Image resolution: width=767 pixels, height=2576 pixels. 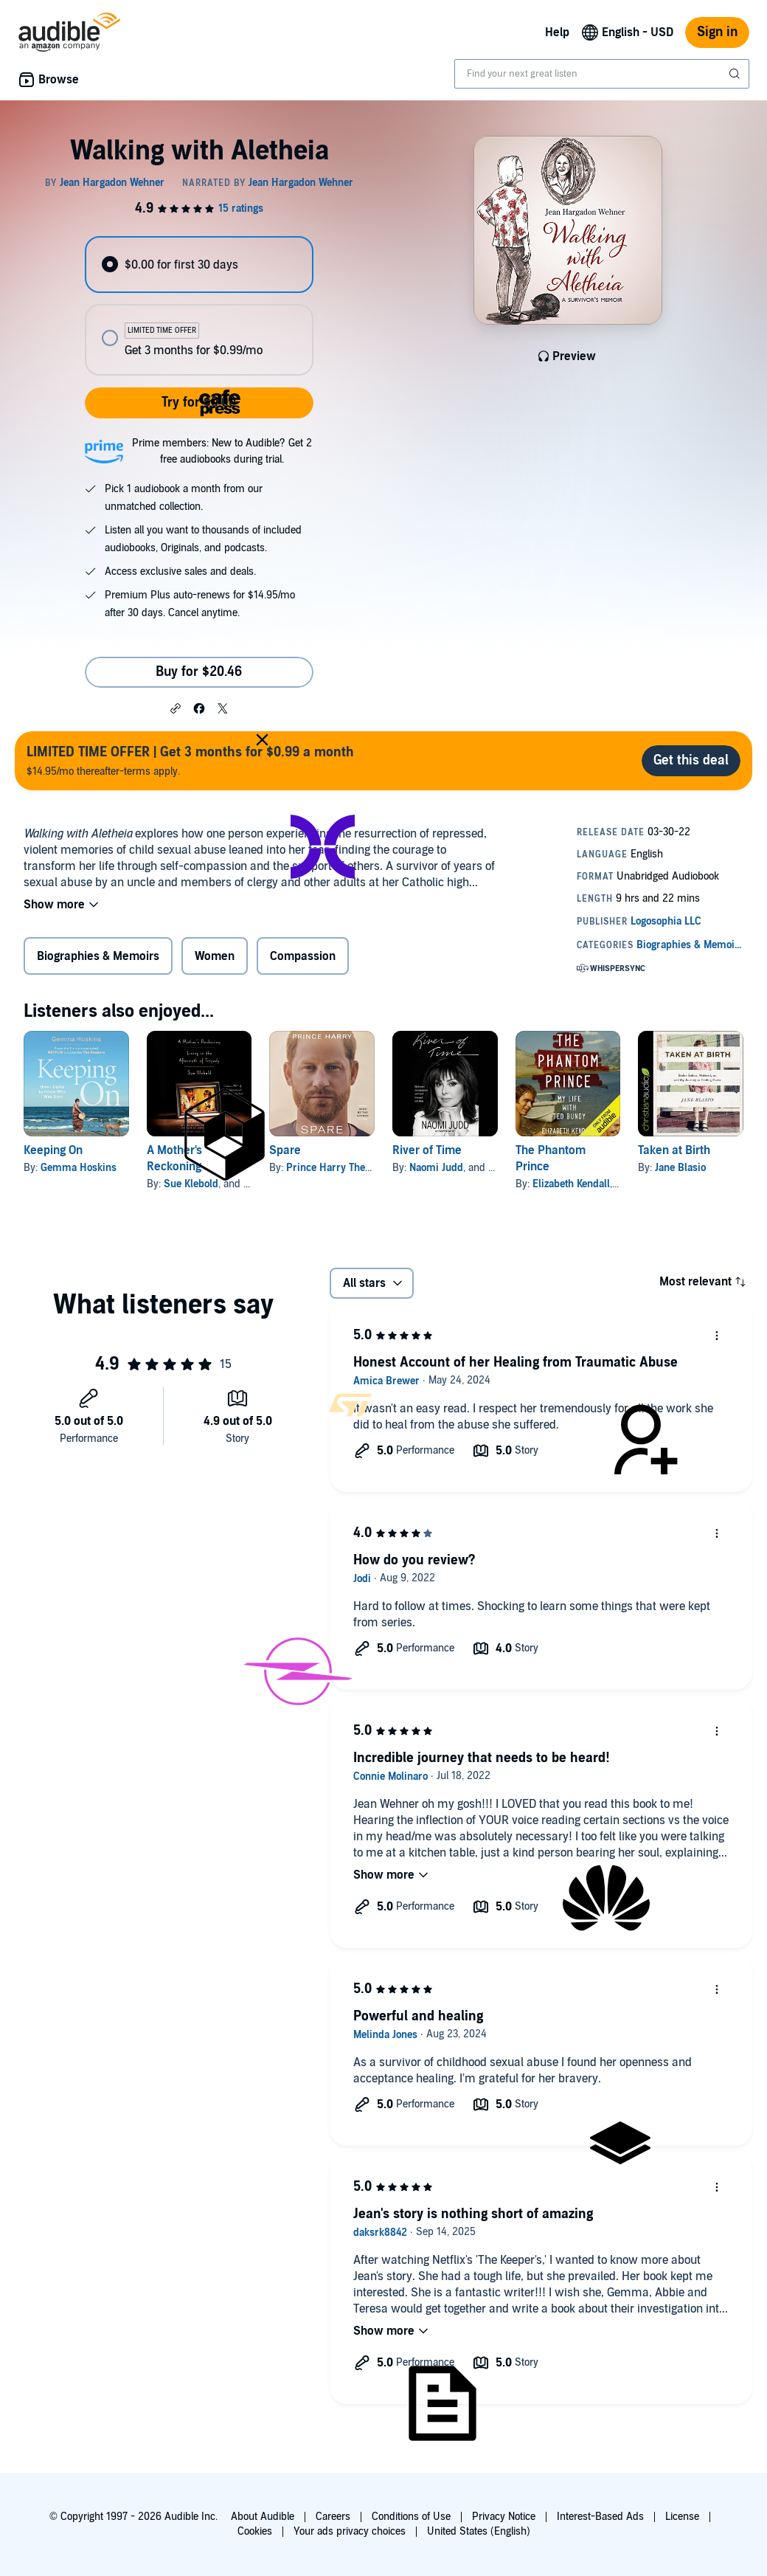 What do you see at coordinates (224, 1134) in the screenshot?
I see `blueprint app logo` at bounding box center [224, 1134].